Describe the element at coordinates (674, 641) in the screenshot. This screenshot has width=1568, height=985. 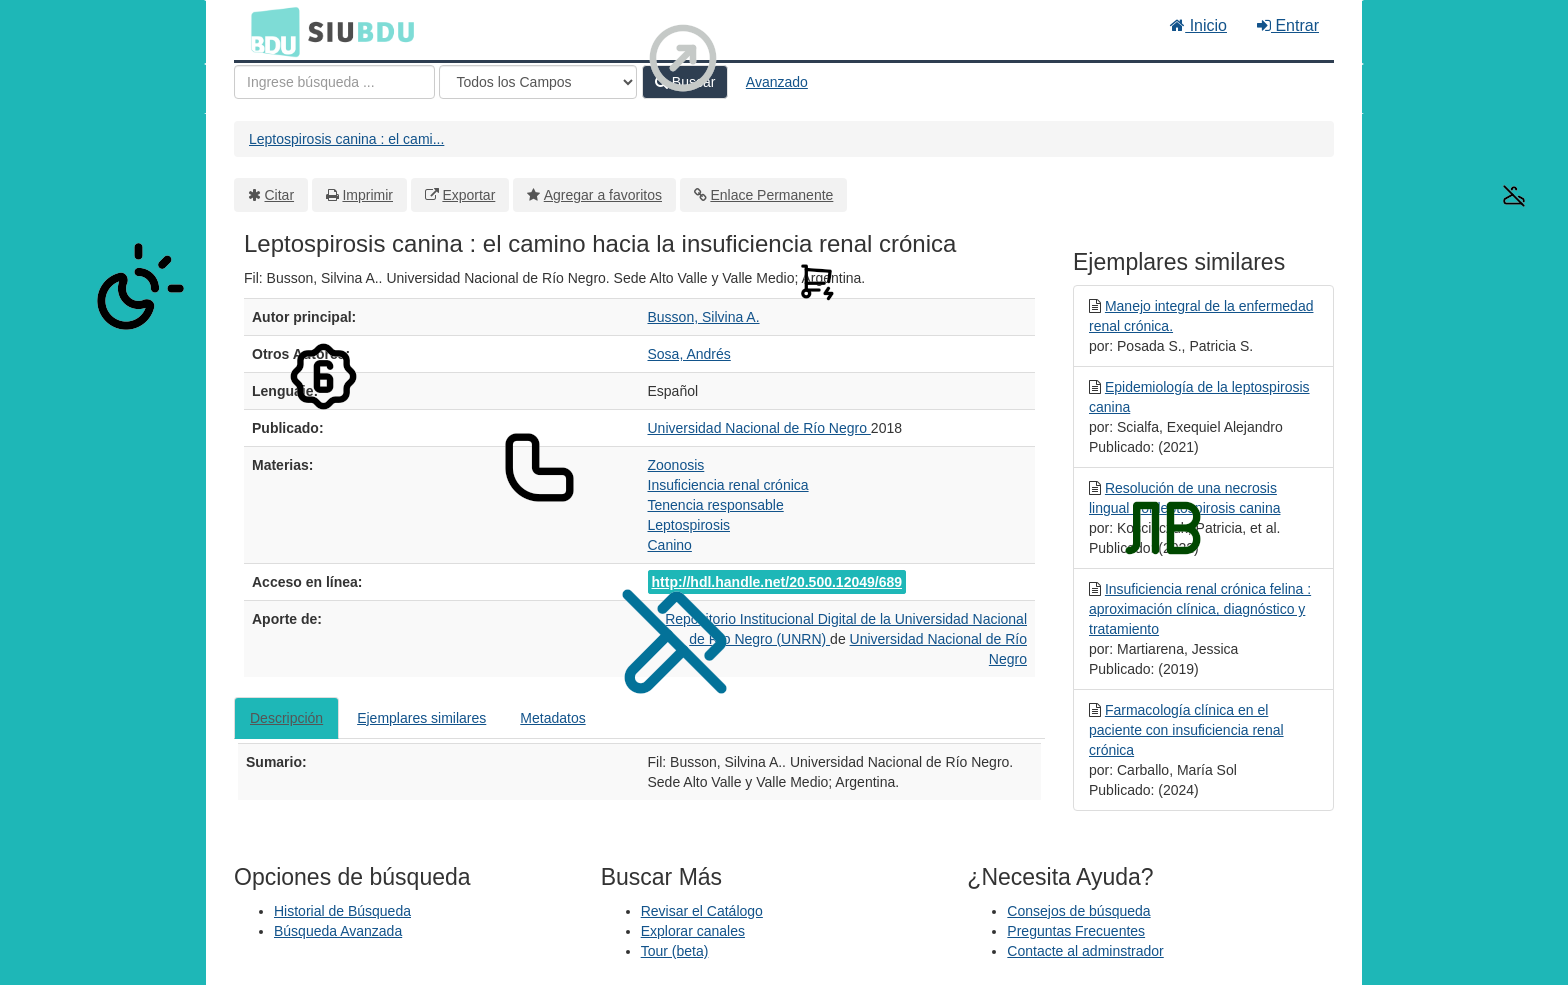
I see `indicates build or construction tools are unavailable` at that location.